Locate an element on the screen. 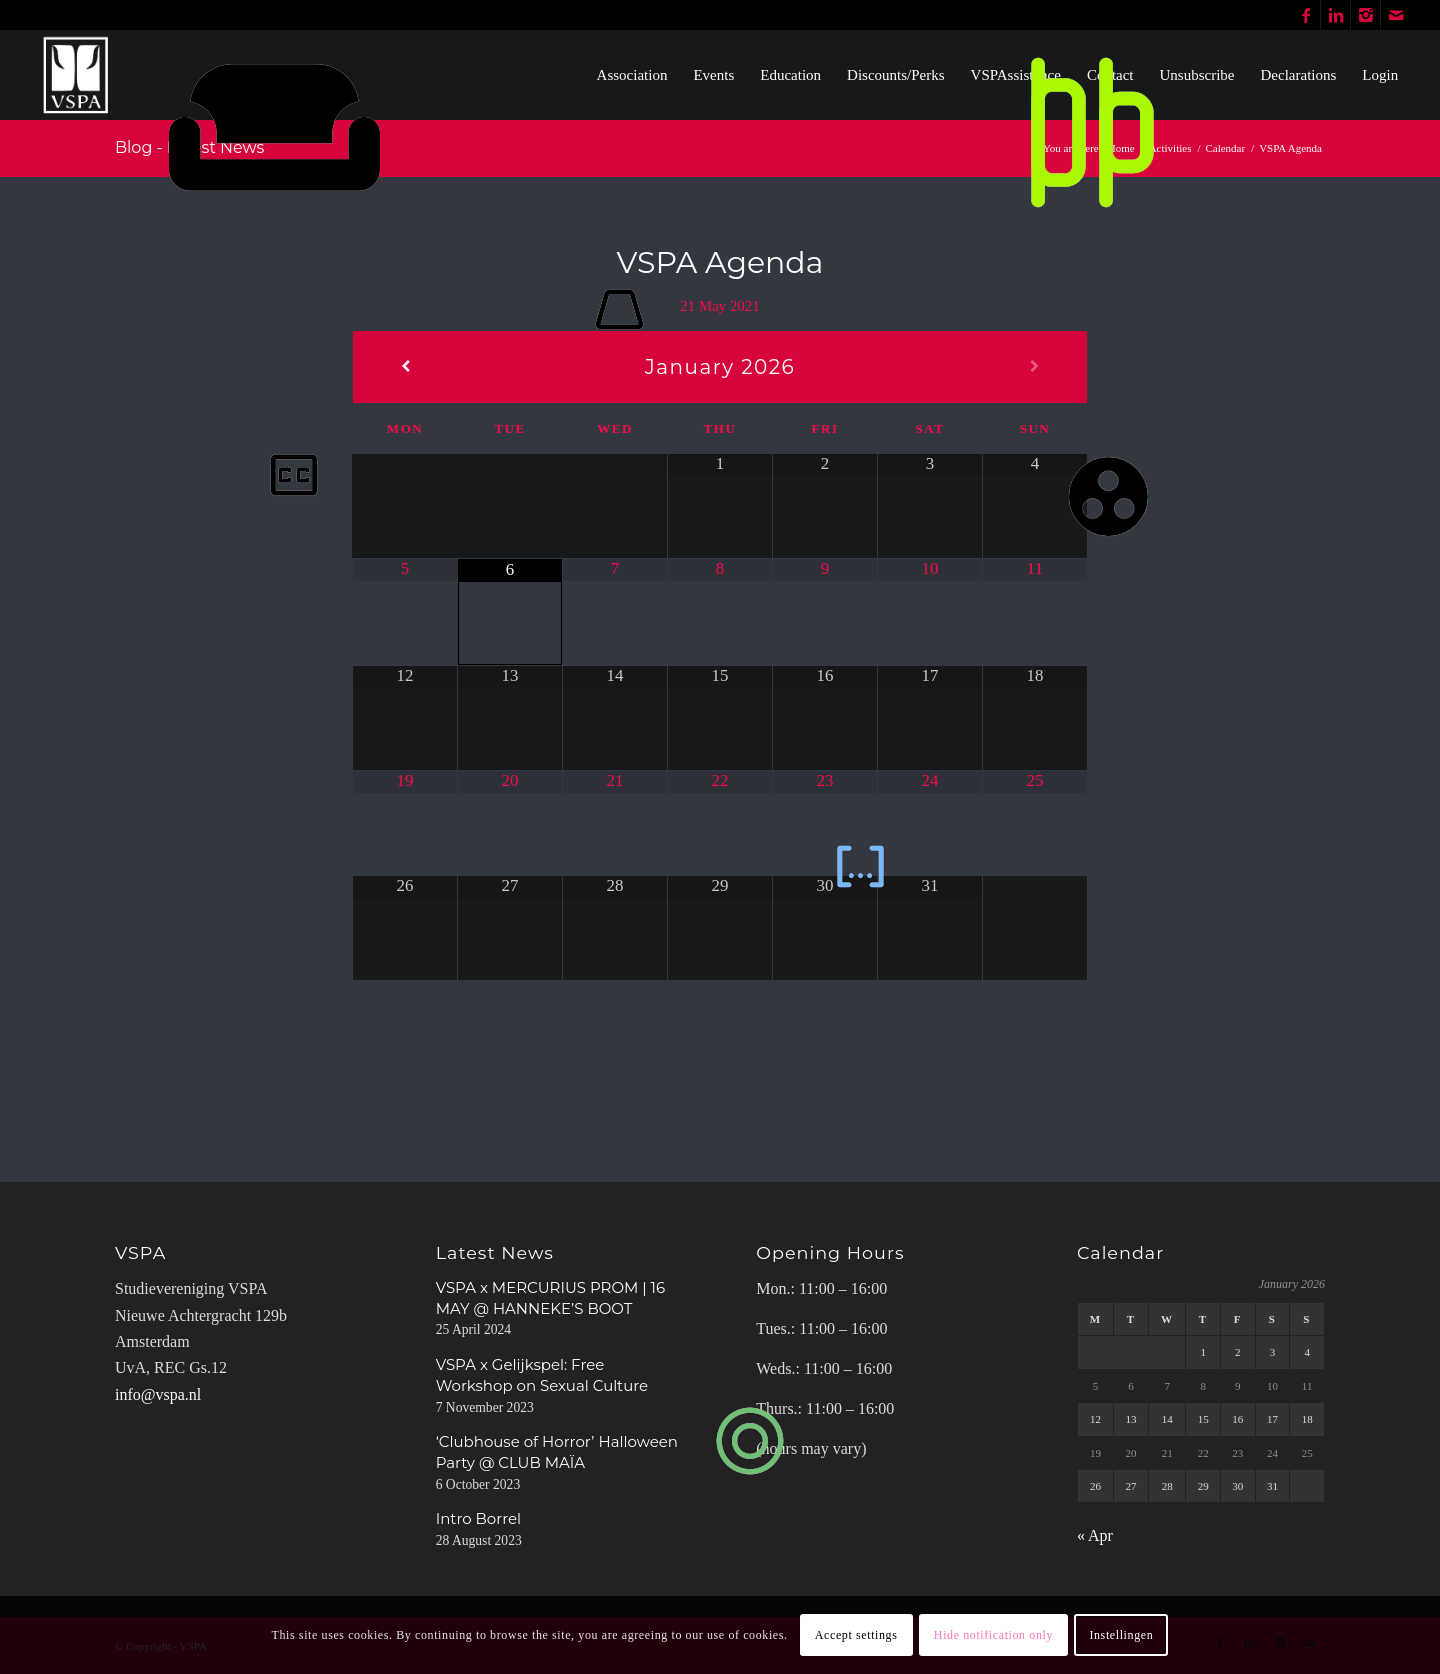  apply vertical skew transformation to selected object is located at coordinates (619, 309).